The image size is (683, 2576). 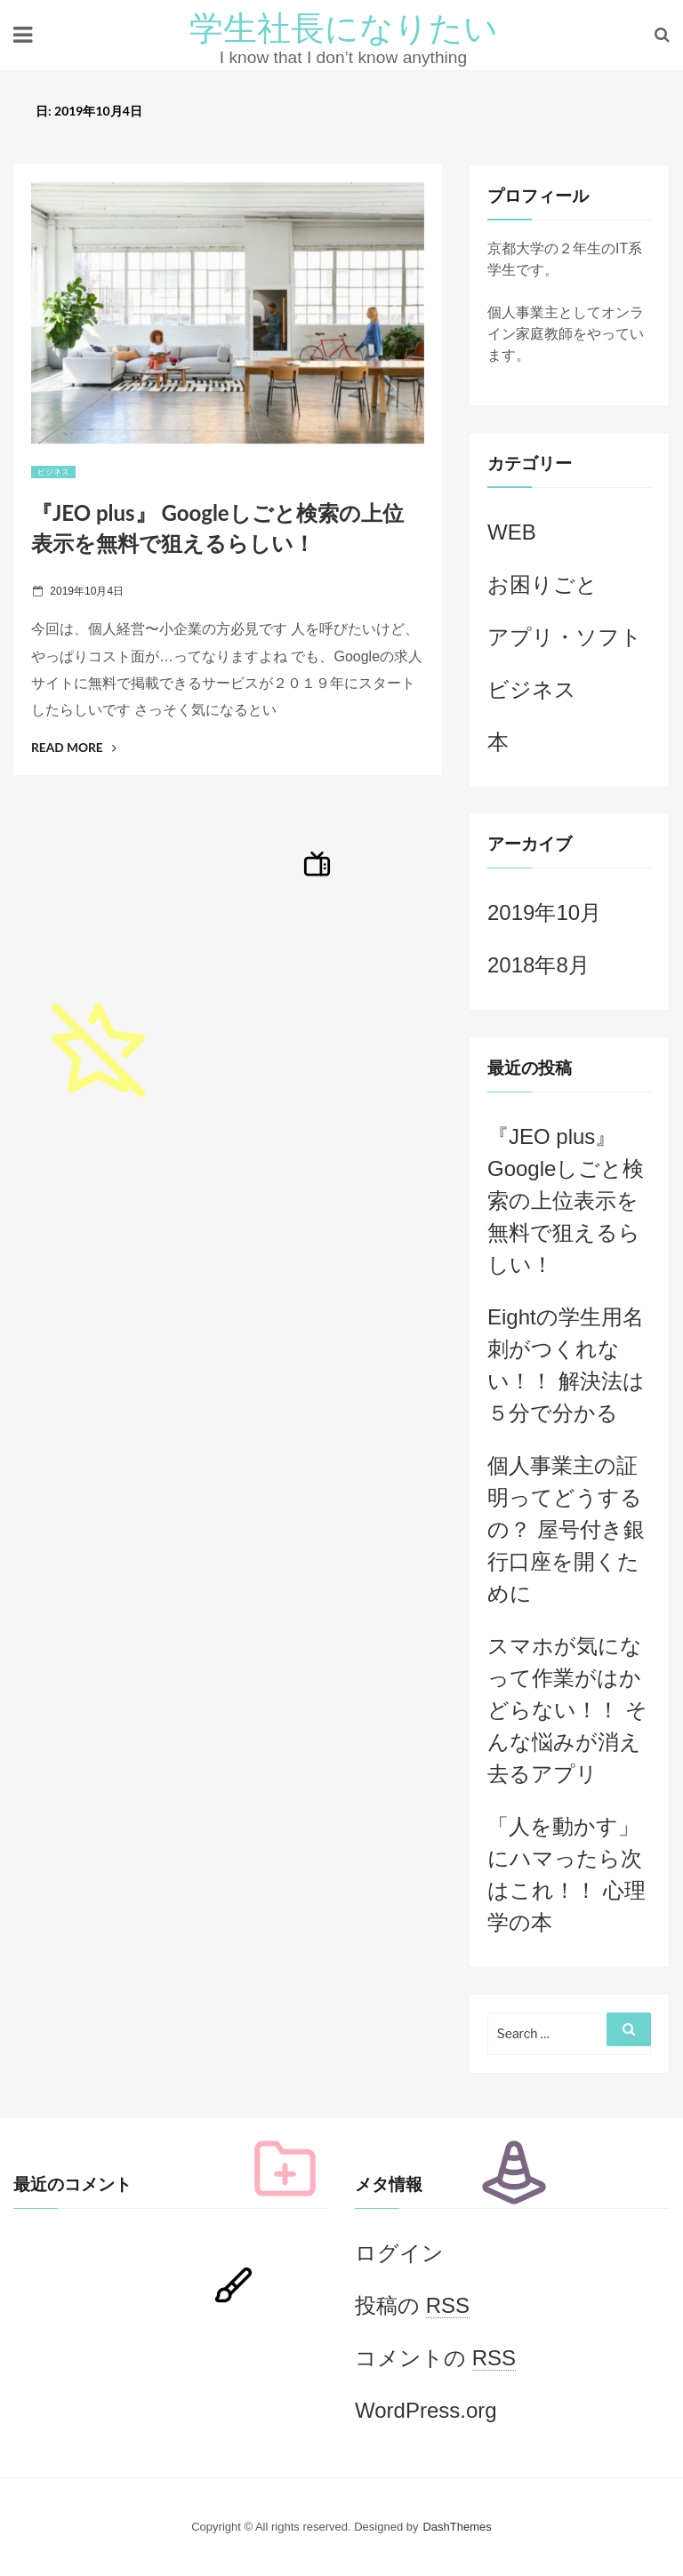 I want to click on access retro or classic TV content, so click(x=317, y=864).